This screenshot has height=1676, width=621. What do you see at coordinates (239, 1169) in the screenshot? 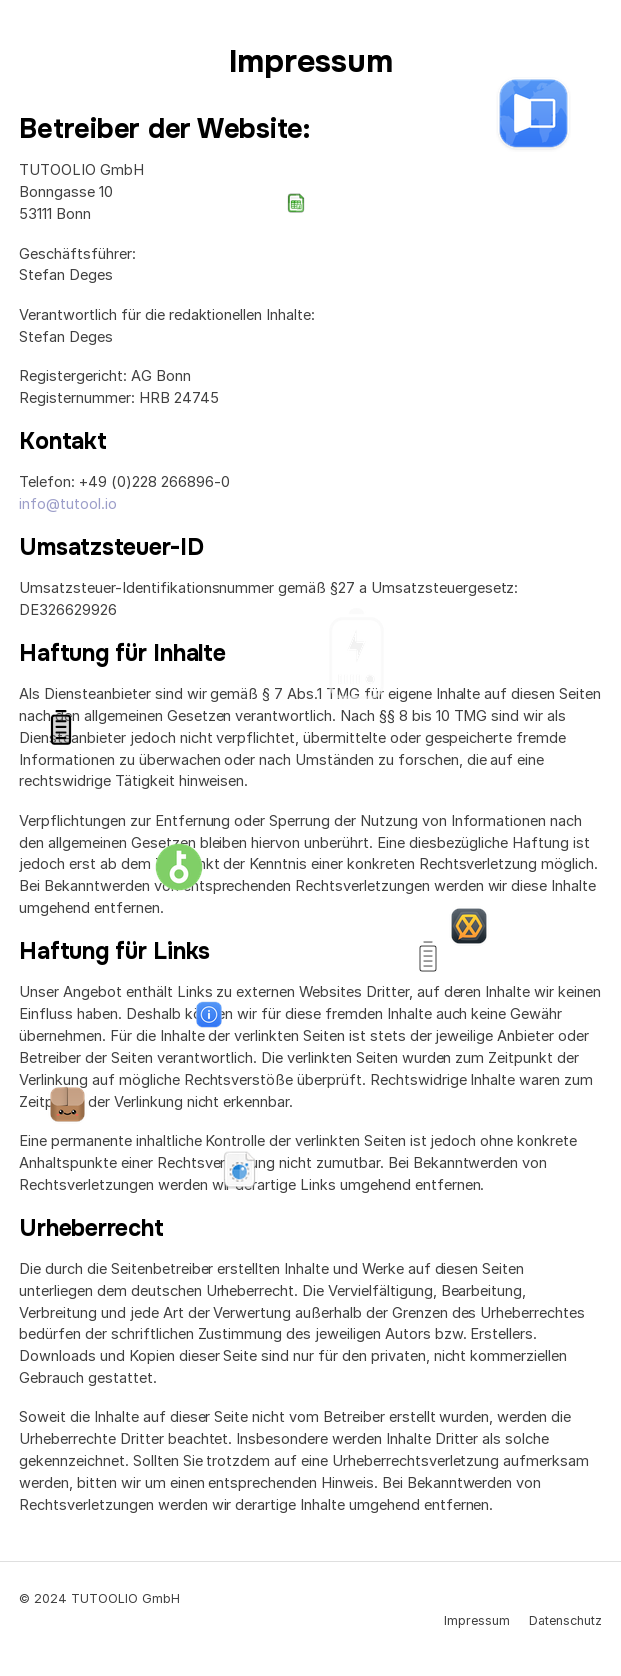
I see `lua script file indicator` at bounding box center [239, 1169].